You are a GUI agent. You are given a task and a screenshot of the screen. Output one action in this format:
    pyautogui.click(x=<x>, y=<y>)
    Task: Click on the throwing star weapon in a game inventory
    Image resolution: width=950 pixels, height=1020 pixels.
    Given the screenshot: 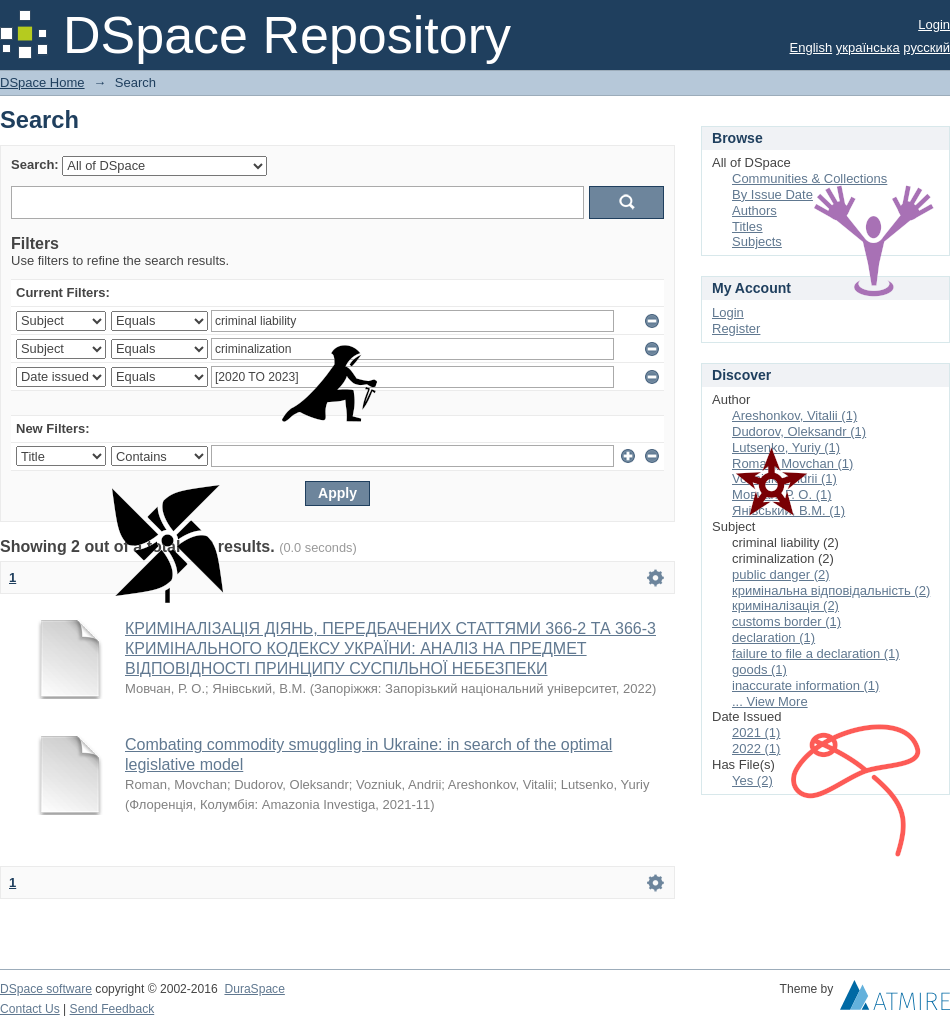 What is the action you would take?
    pyautogui.click(x=771, y=481)
    